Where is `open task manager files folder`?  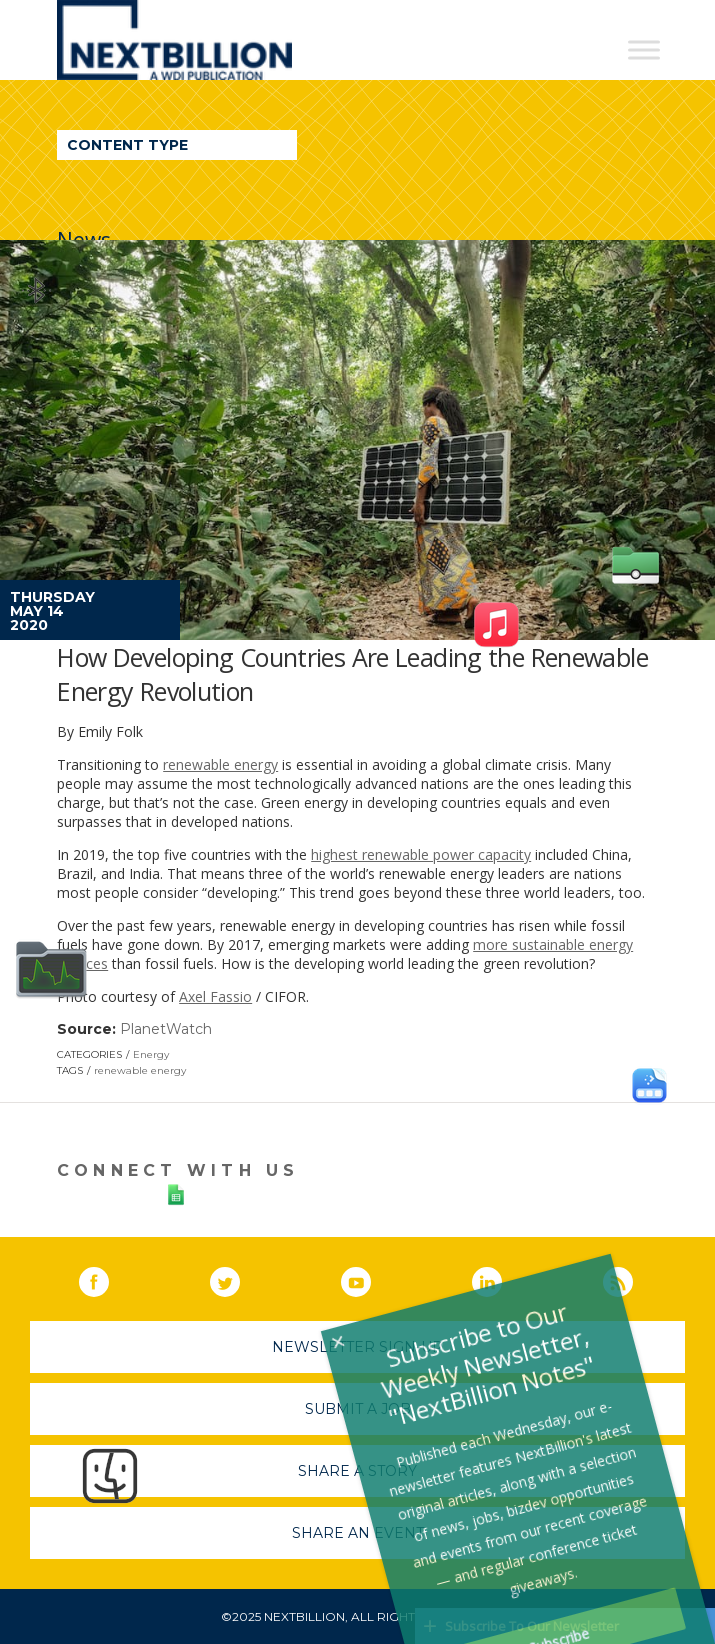 open task manager files folder is located at coordinates (51, 971).